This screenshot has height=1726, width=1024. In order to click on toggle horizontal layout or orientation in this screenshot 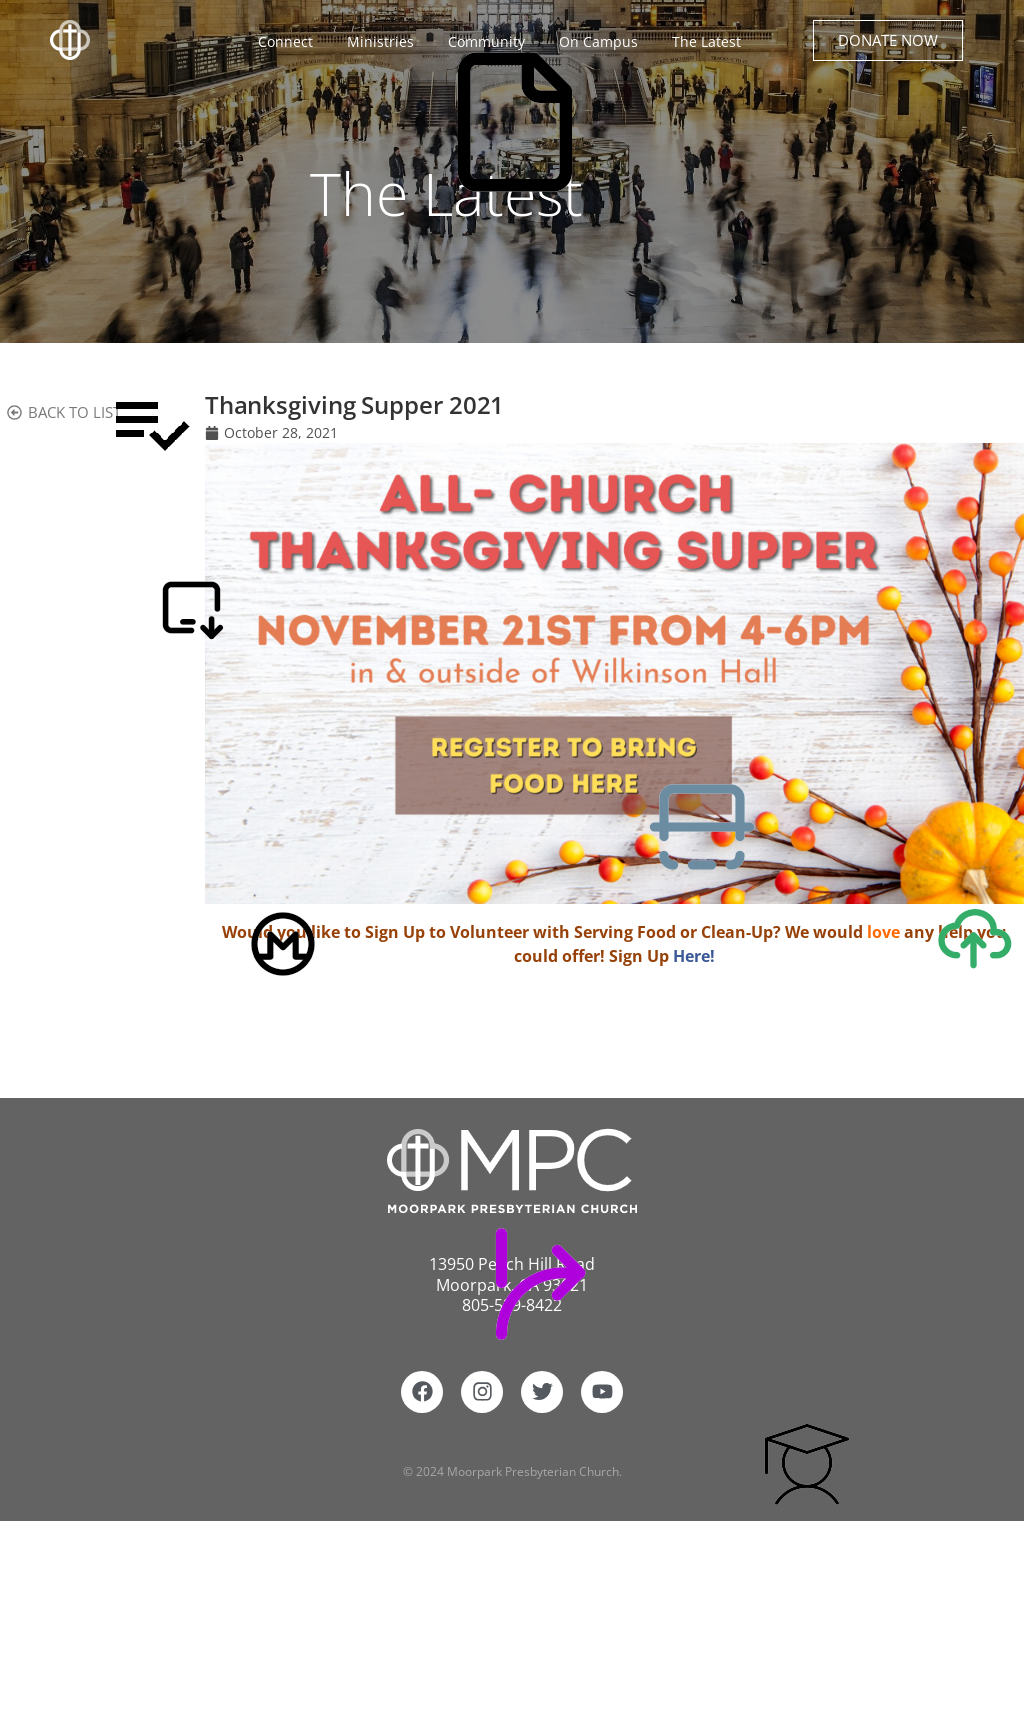, I will do `click(702, 827)`.